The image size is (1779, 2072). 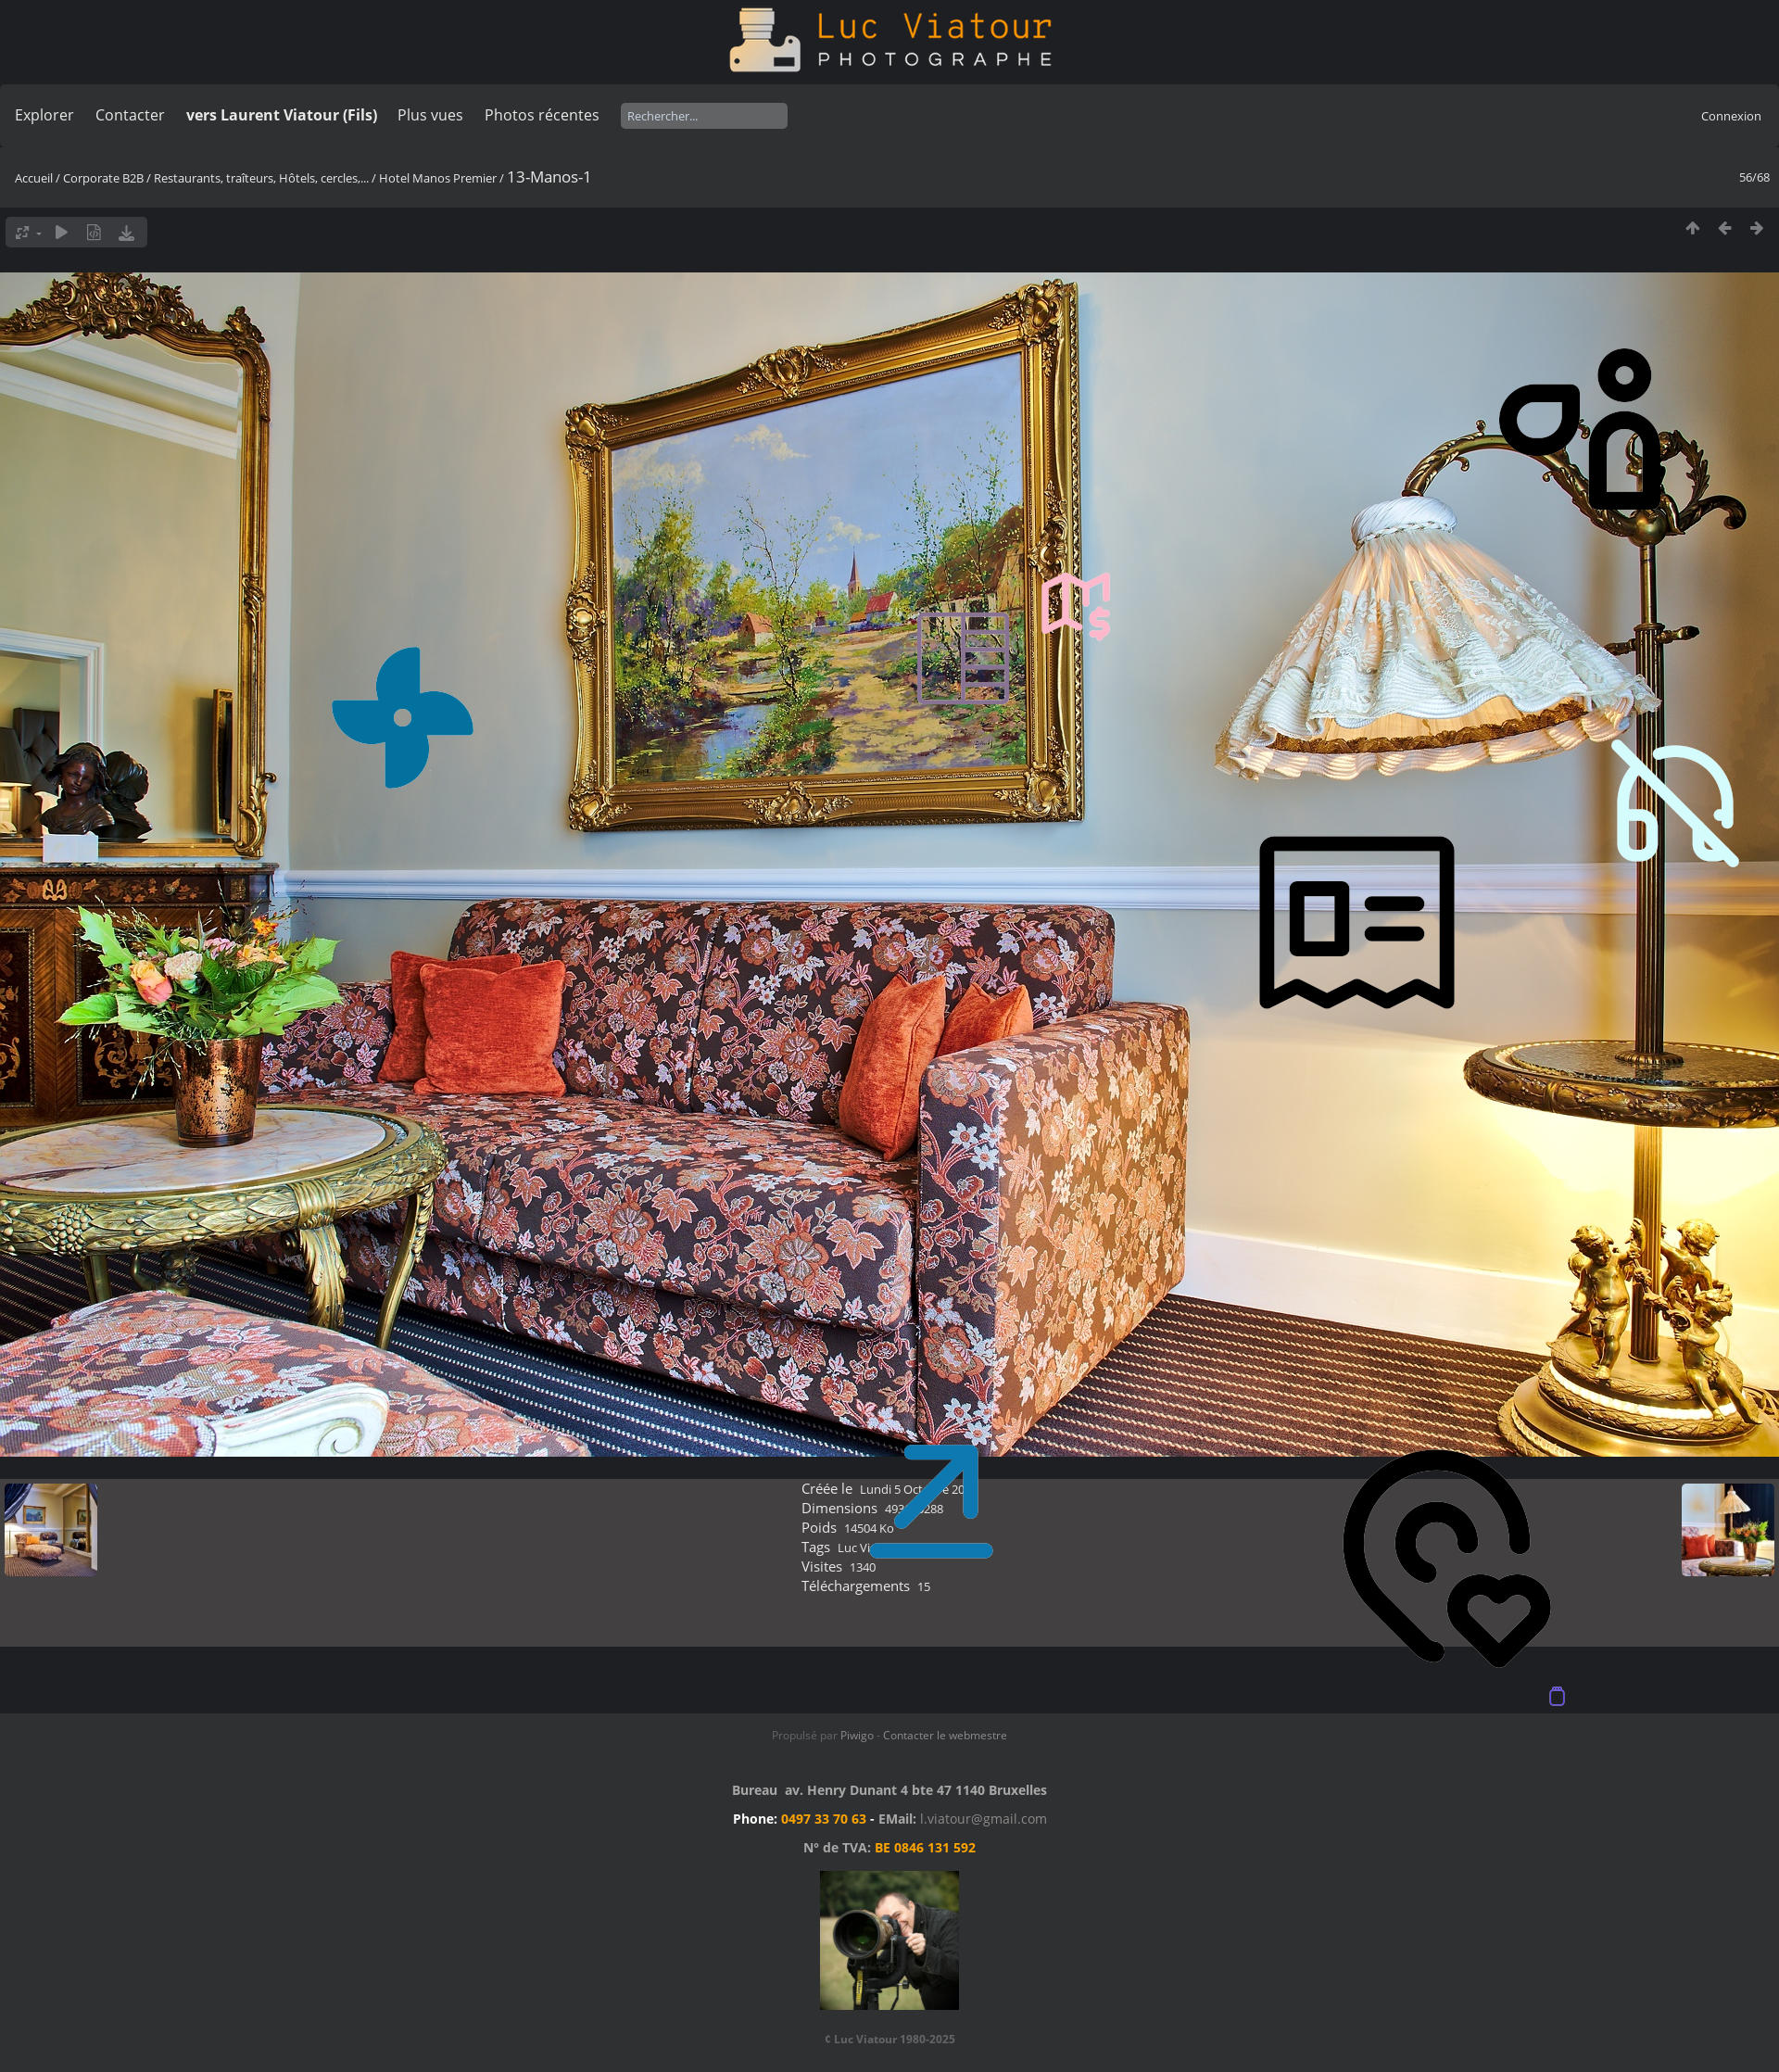 I want to click on view news or article clippings, so click(x=1356, y=918).